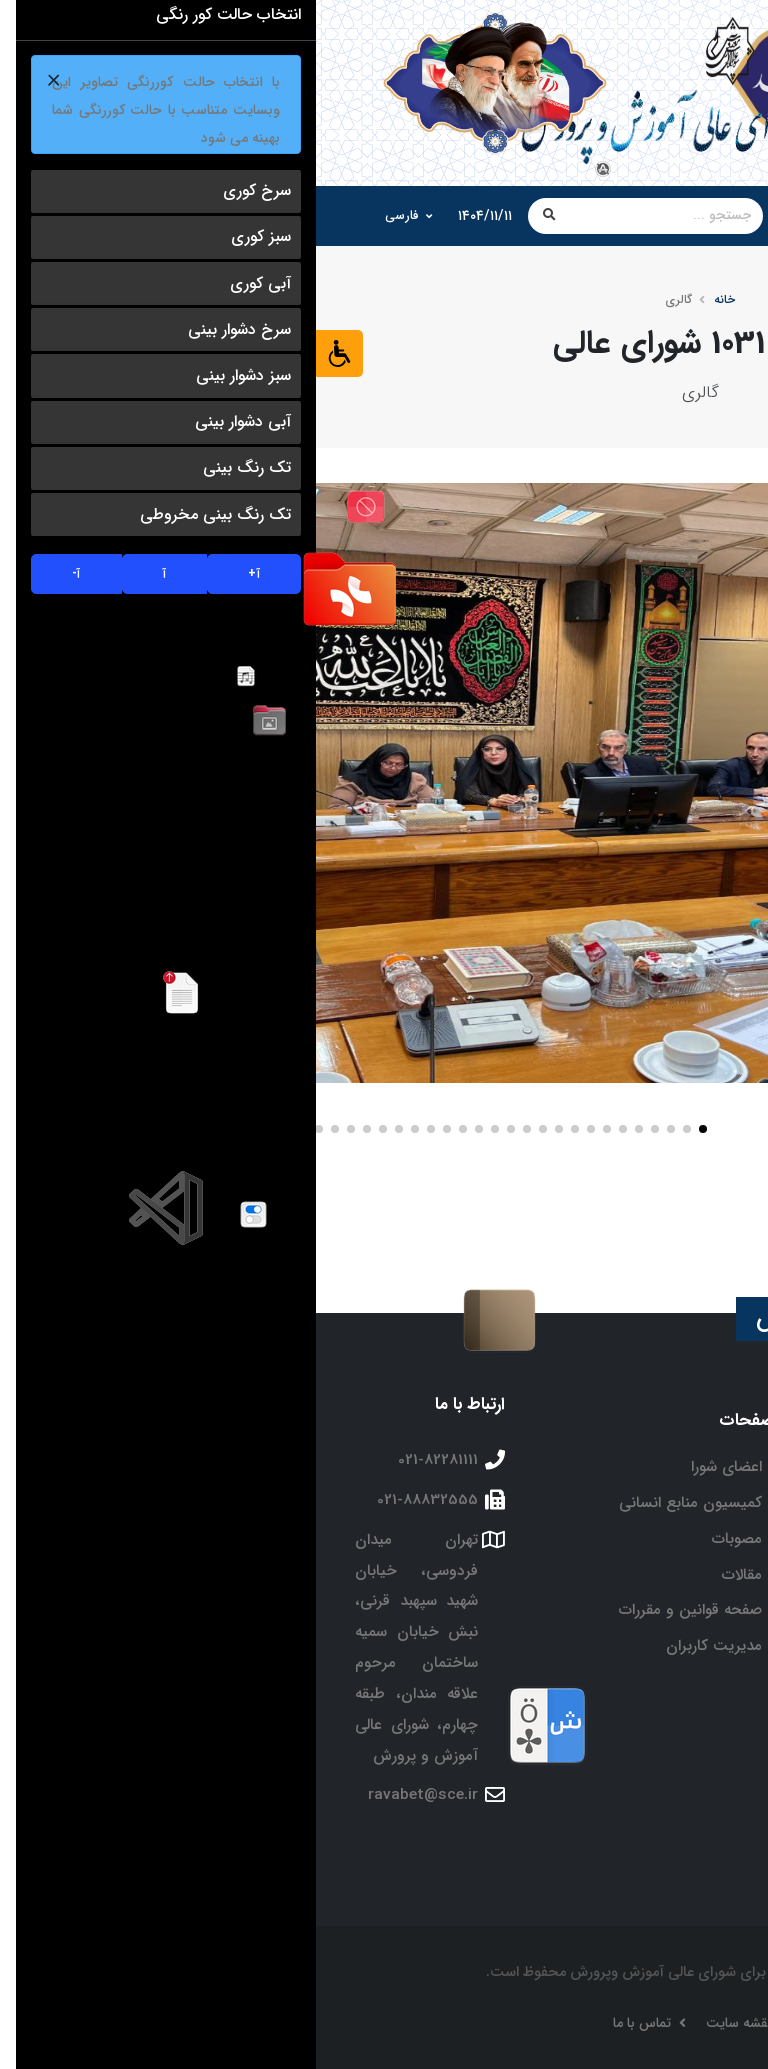  I want to click on open gnome tweaks application, so click(253, 1214).